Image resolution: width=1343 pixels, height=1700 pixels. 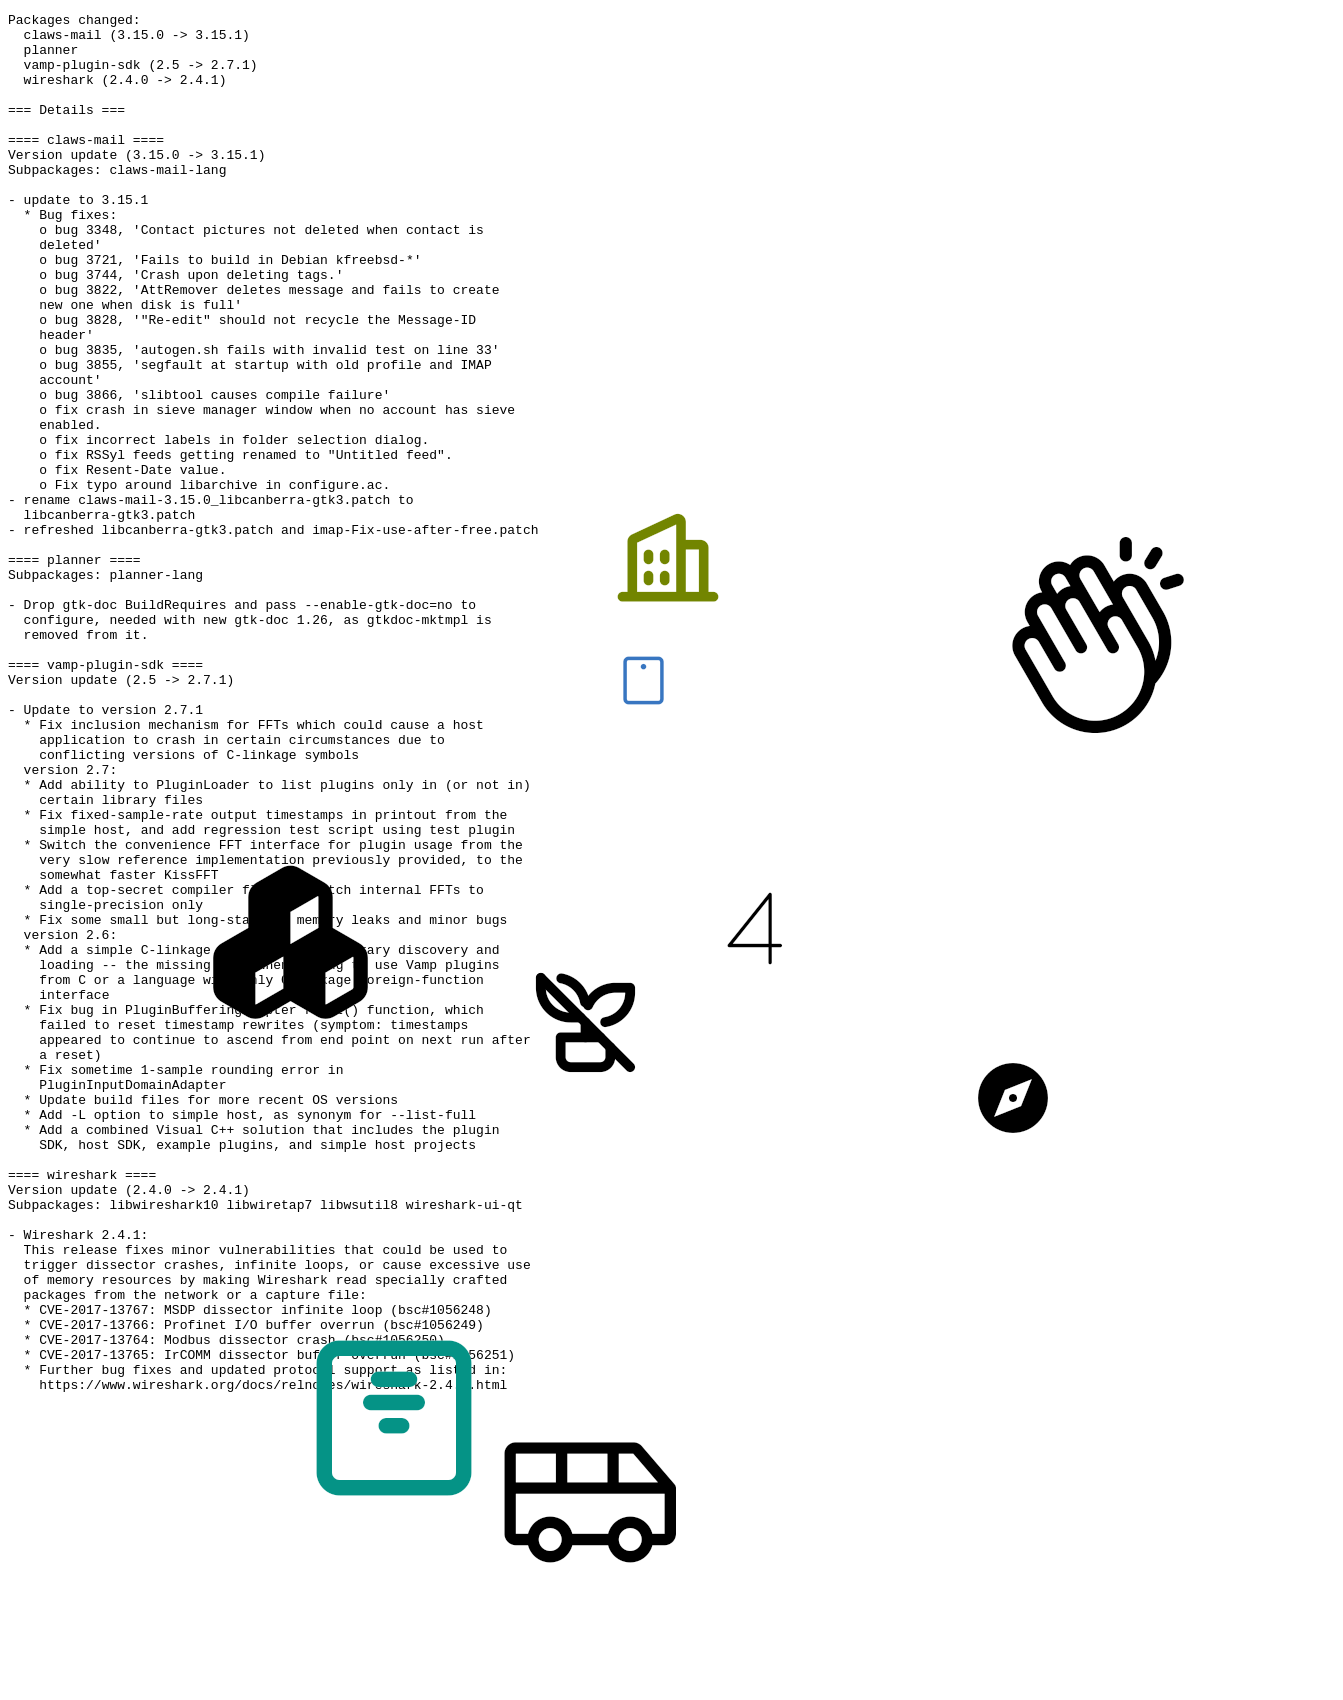 What do you see at coordinates (1095, 635) in the screenshot?
I see `applaud or show appreciation` at bounding box center [1095, 635].